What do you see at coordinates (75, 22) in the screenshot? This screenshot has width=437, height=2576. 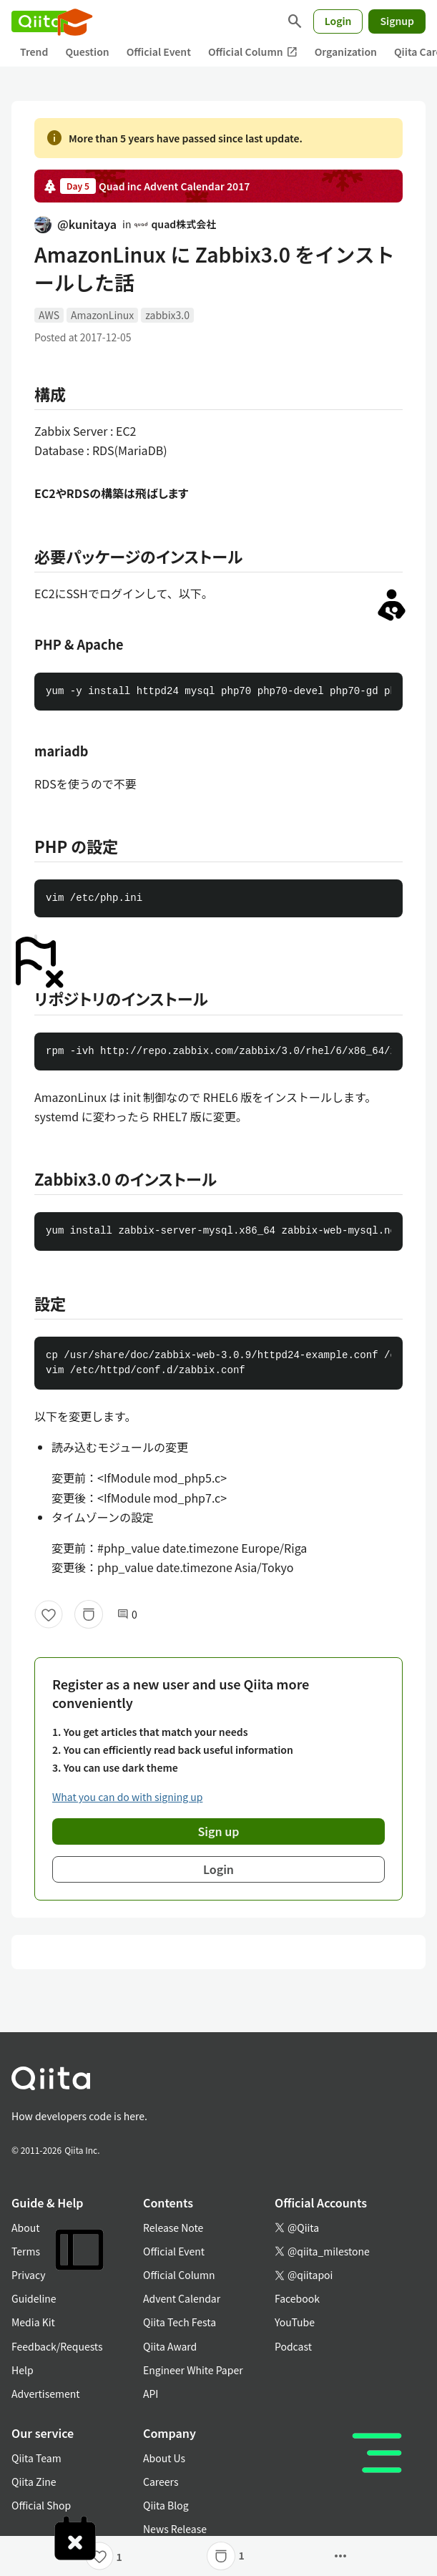 I see `access education or learning resources` at bounding box center [75, 22].